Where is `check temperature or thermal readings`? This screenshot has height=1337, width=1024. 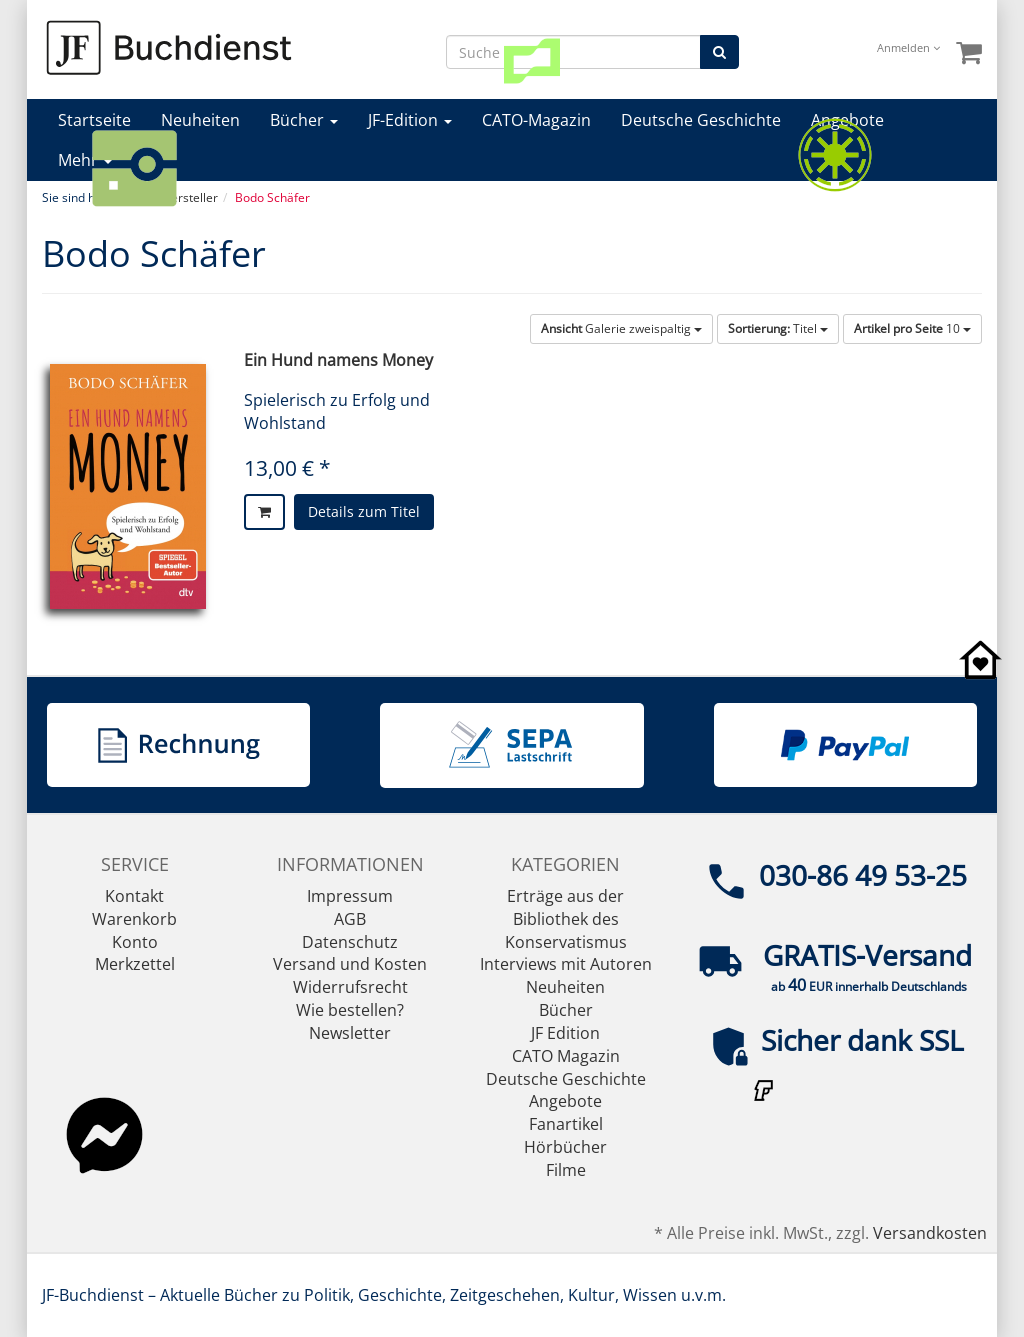 check temperature or thermal readings is located at coordinates (763, 1090).